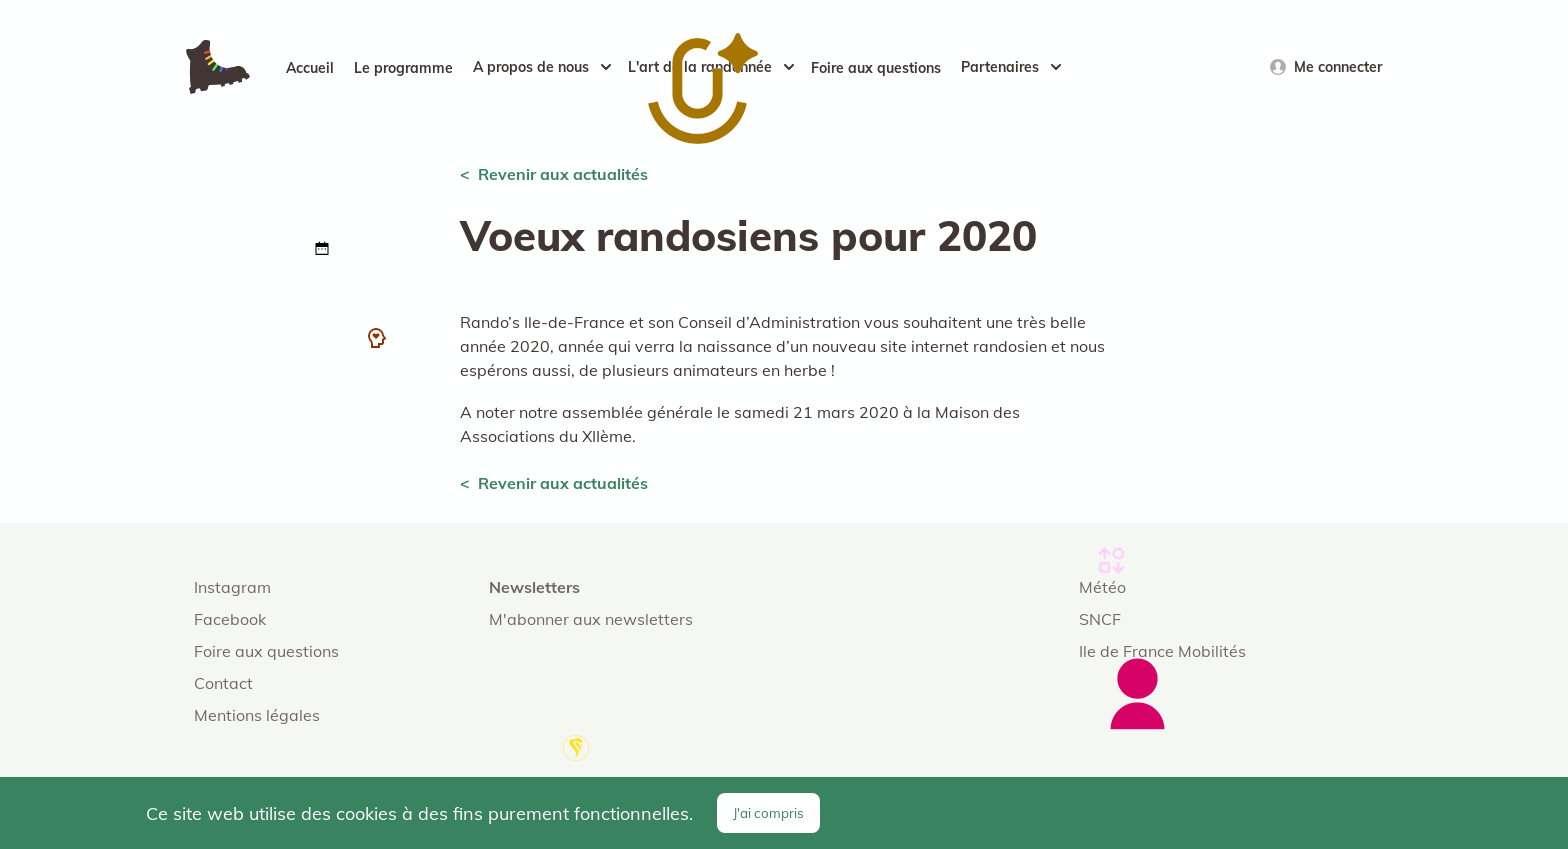 Image resolution: width=1568 pixels, height=849 pixels. Describe the element at coordinates (697, 93) in the screenshot. I see `activate AI-powered voice input` at that location.